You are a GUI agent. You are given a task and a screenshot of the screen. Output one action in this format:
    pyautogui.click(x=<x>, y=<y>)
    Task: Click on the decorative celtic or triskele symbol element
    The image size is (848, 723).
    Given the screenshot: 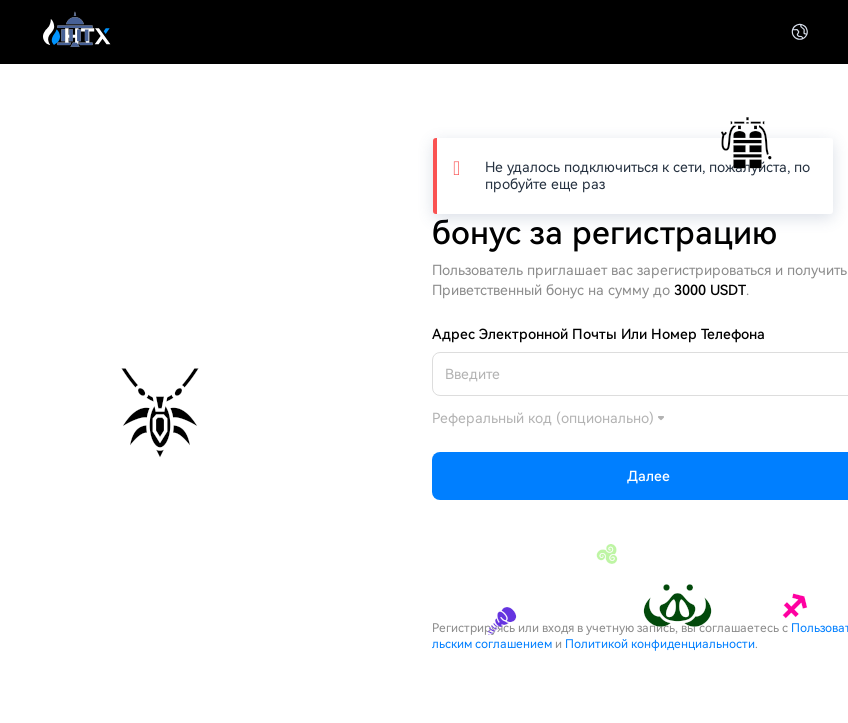 What is the action you would take?
    pyautogui.click(x=607, y=554)
    